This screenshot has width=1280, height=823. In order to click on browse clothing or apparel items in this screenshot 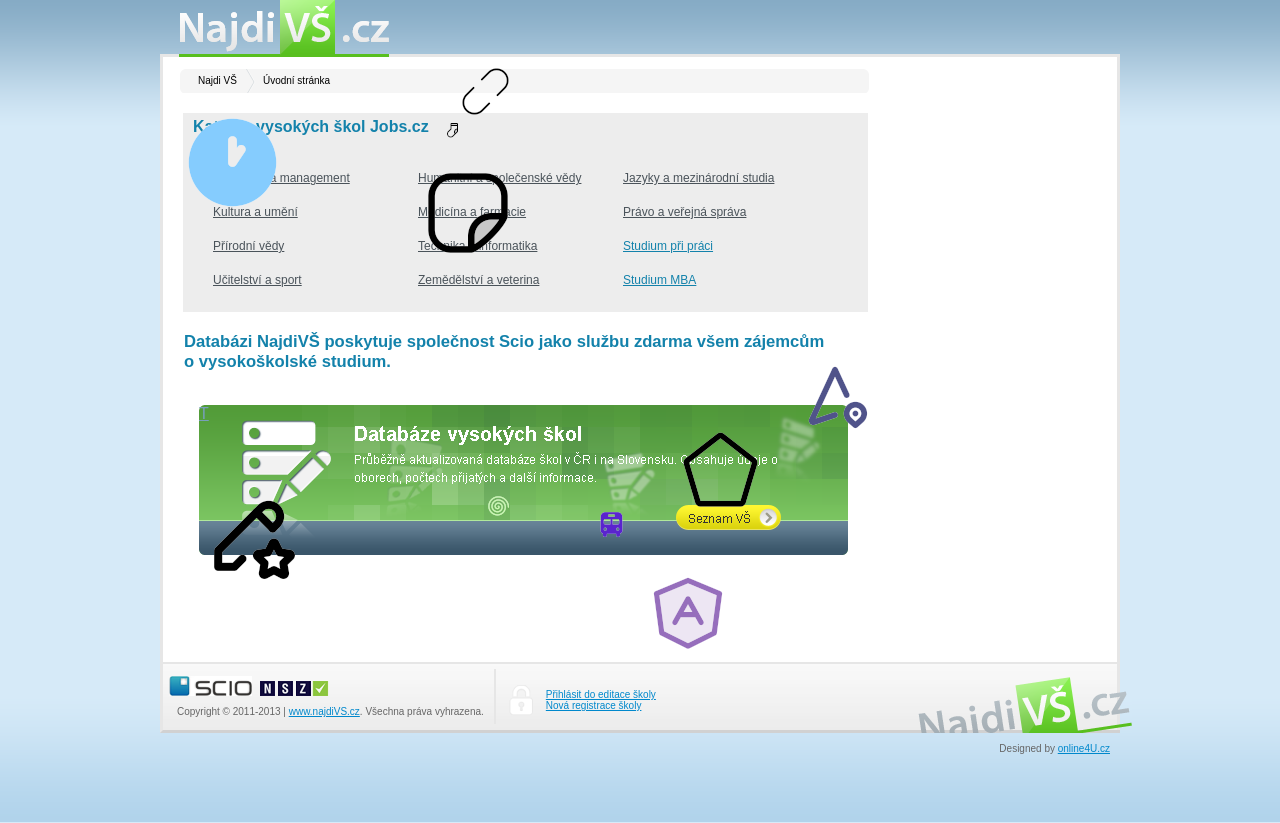, I will do `click(453, 130)`.